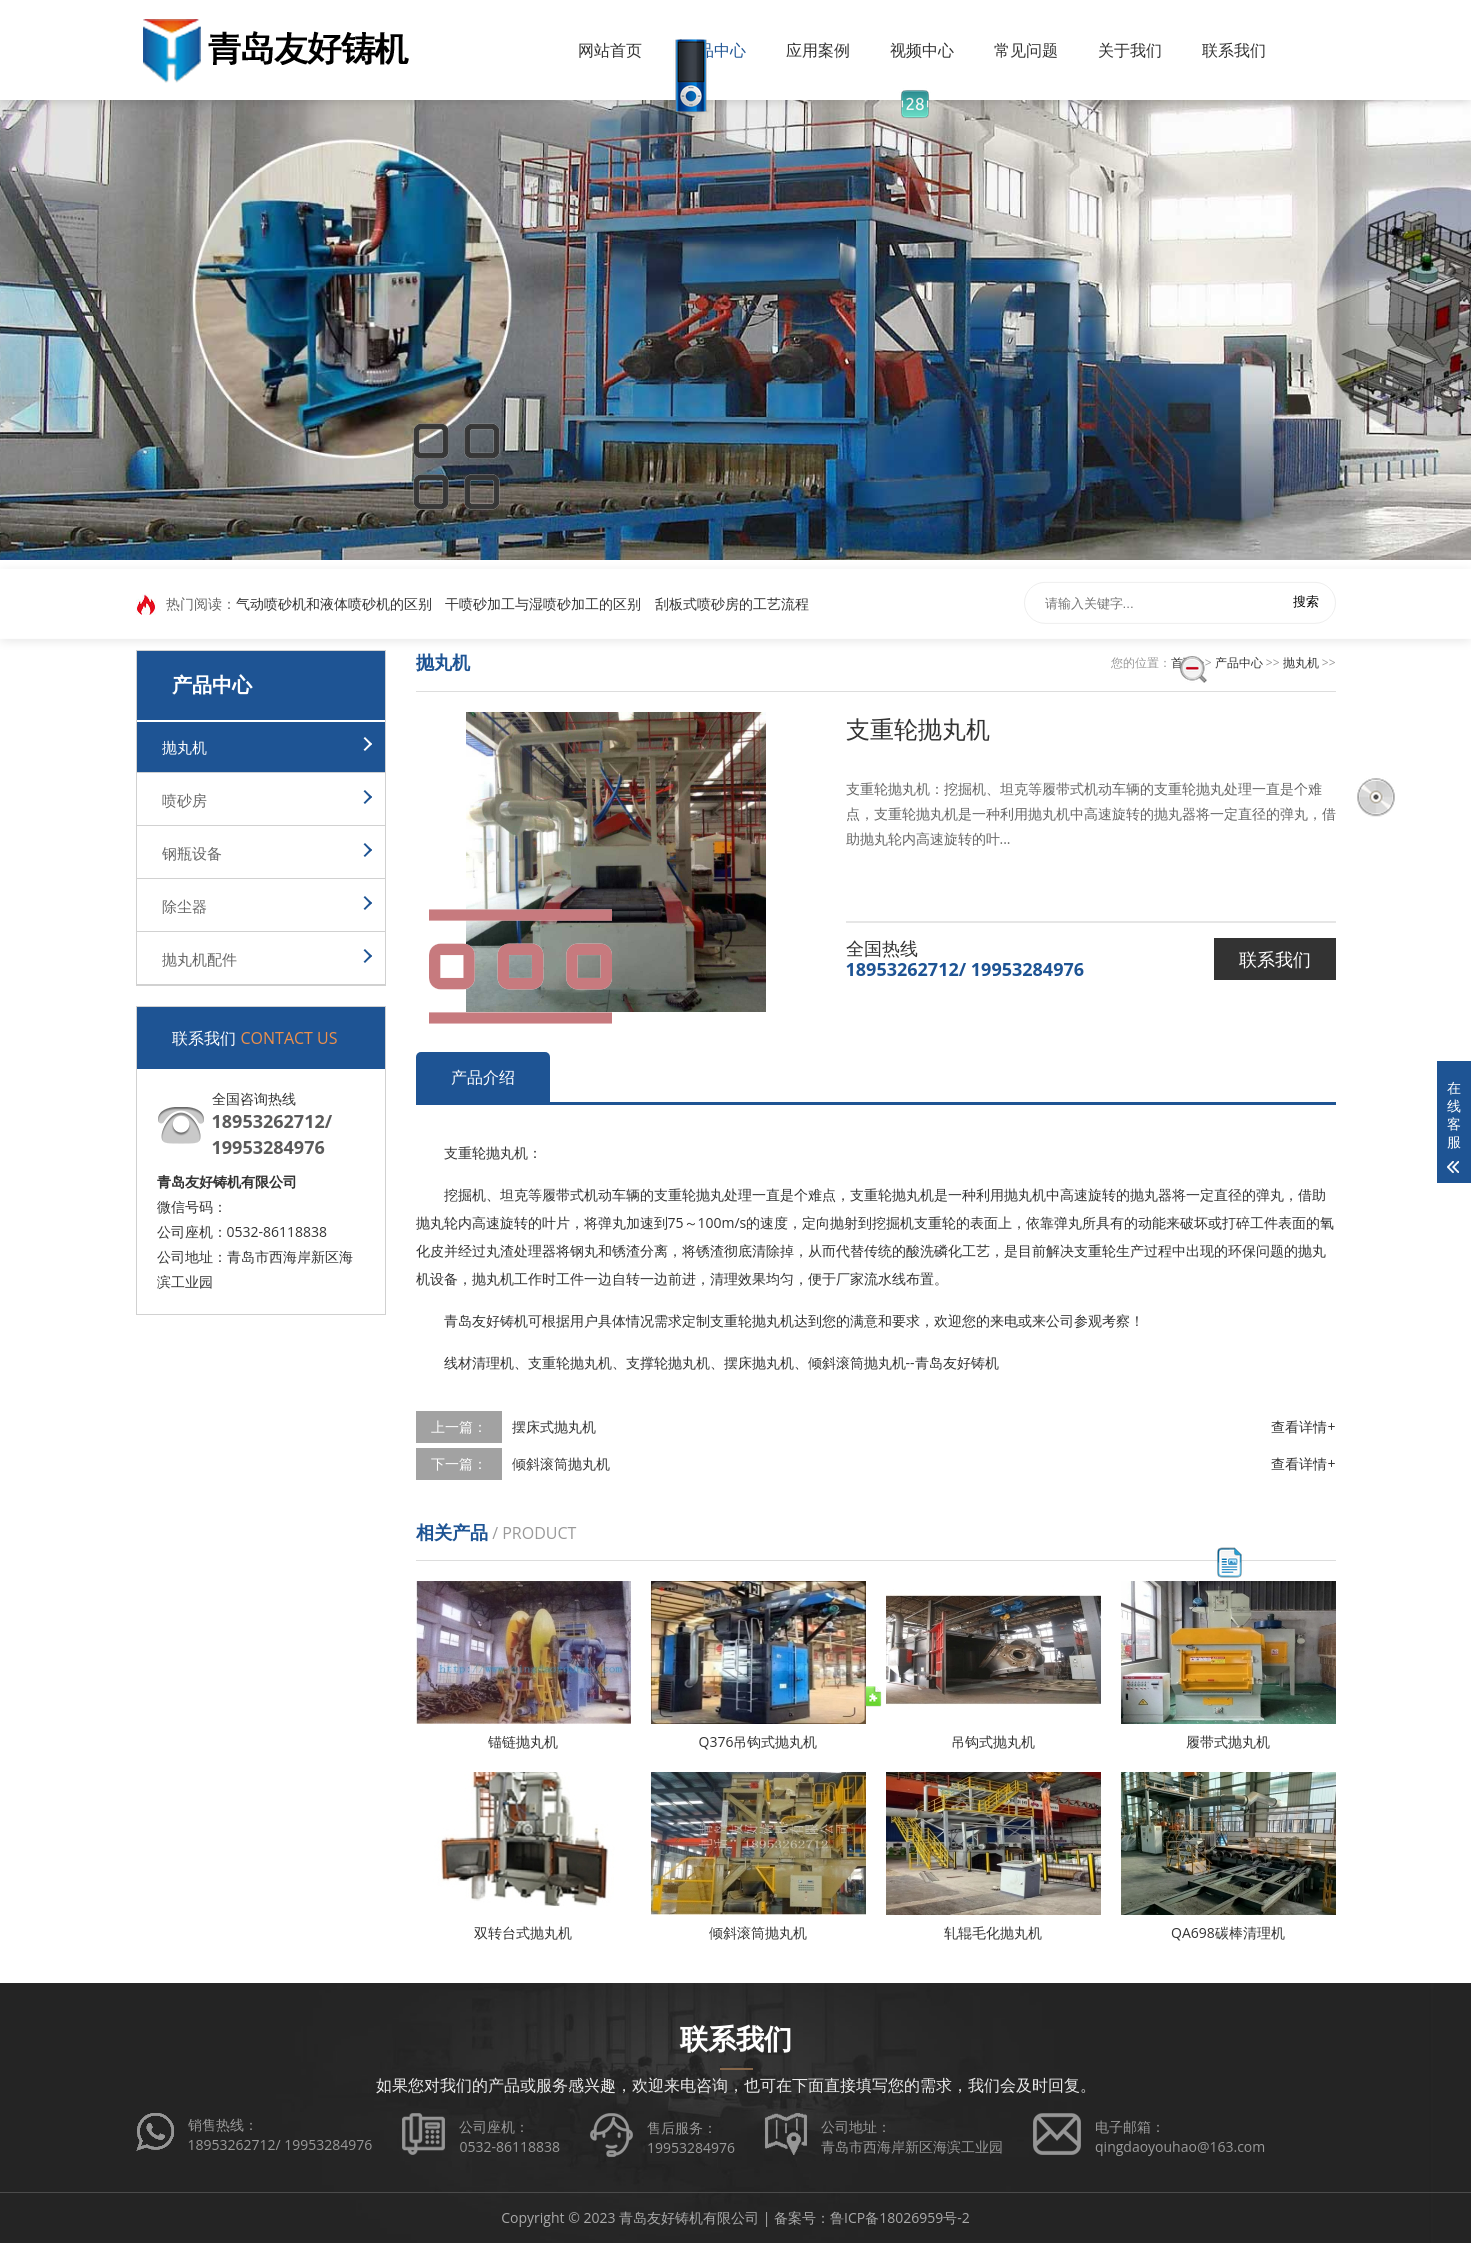 The width and height of the screenshot is (1471, 2243). Describe the element at coordinates (1376, 797) in the screenshot. I see `audio CD or music disc detected` at that location.